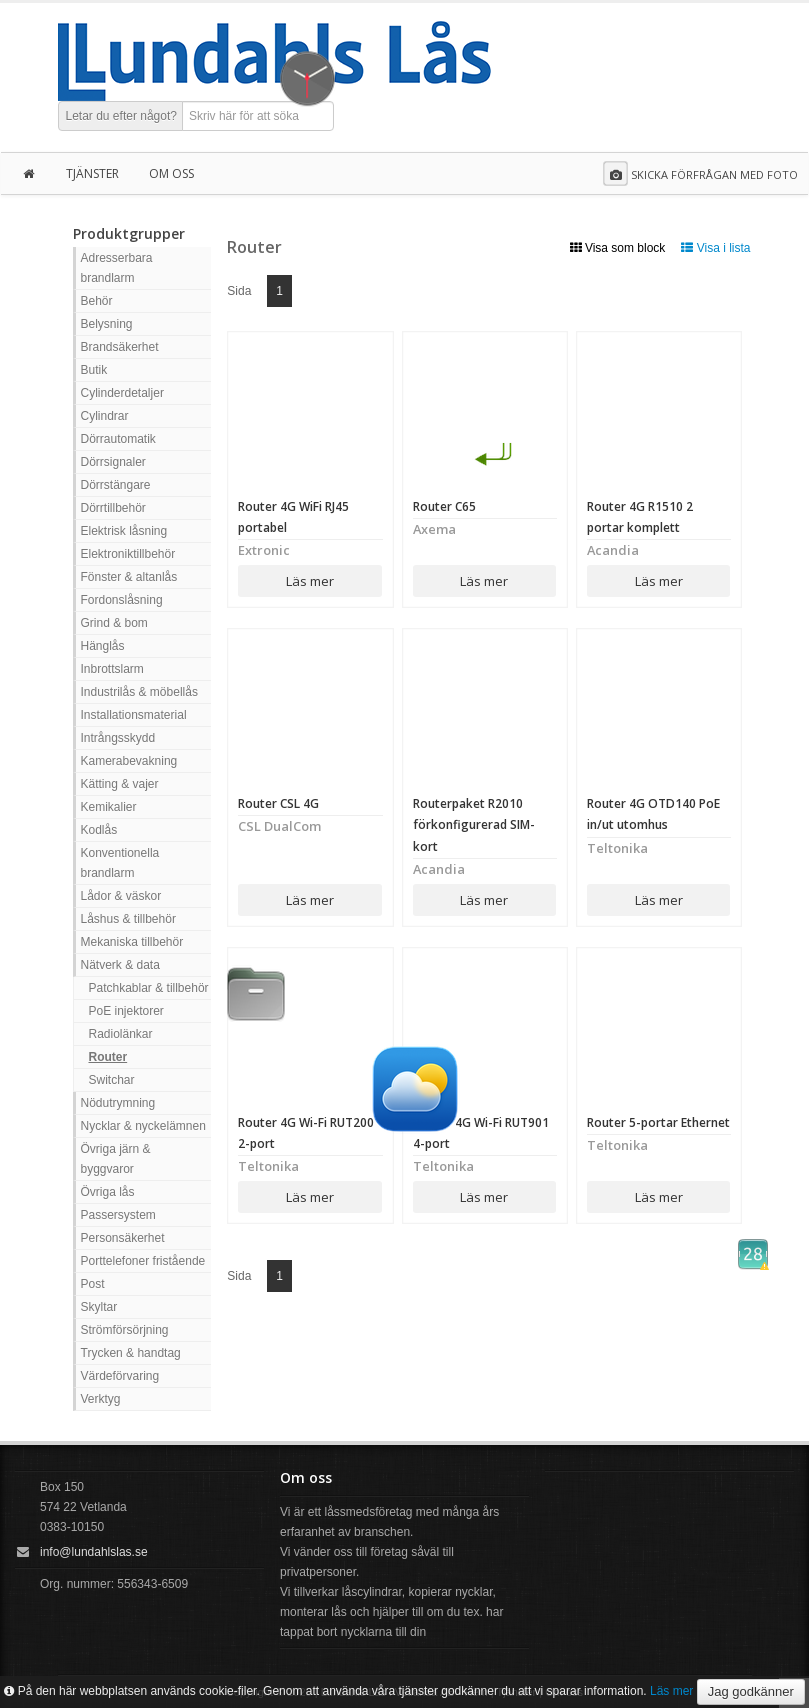  I want to click on indicates an upcoming appointment or event, so click(753, 1254).